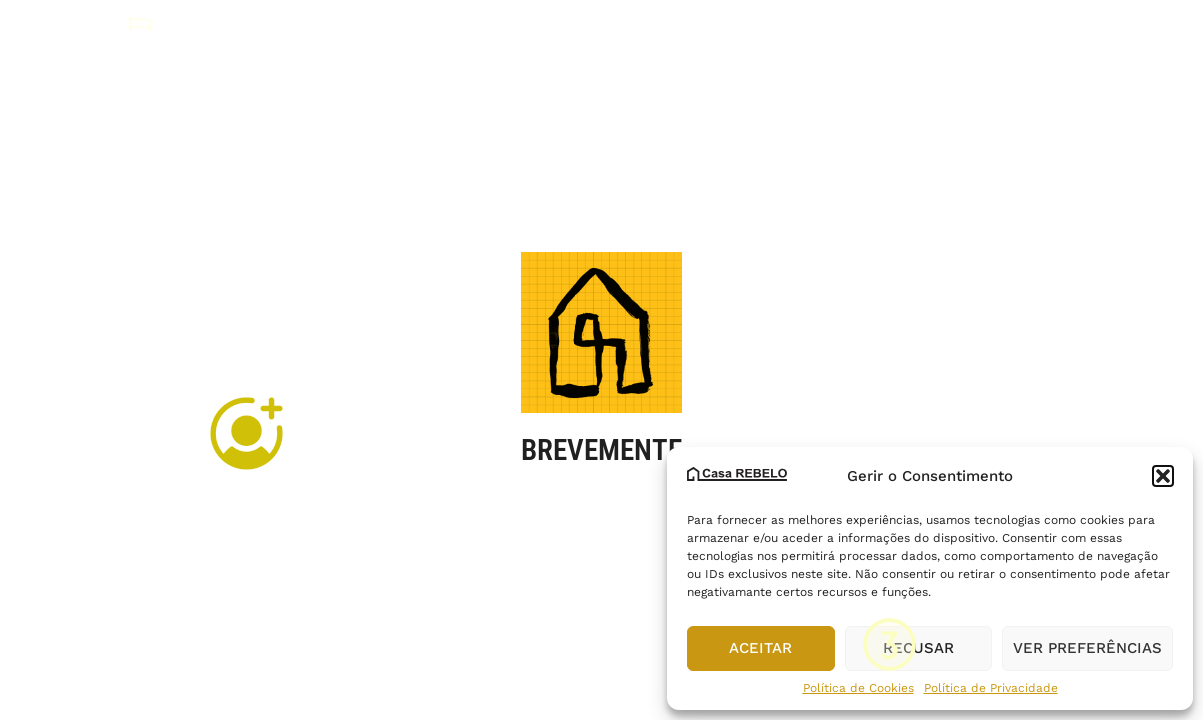 The height and width of the screenshot is (720, 1203). I want to click on view accommodation or lodging options, so click(139, 23).